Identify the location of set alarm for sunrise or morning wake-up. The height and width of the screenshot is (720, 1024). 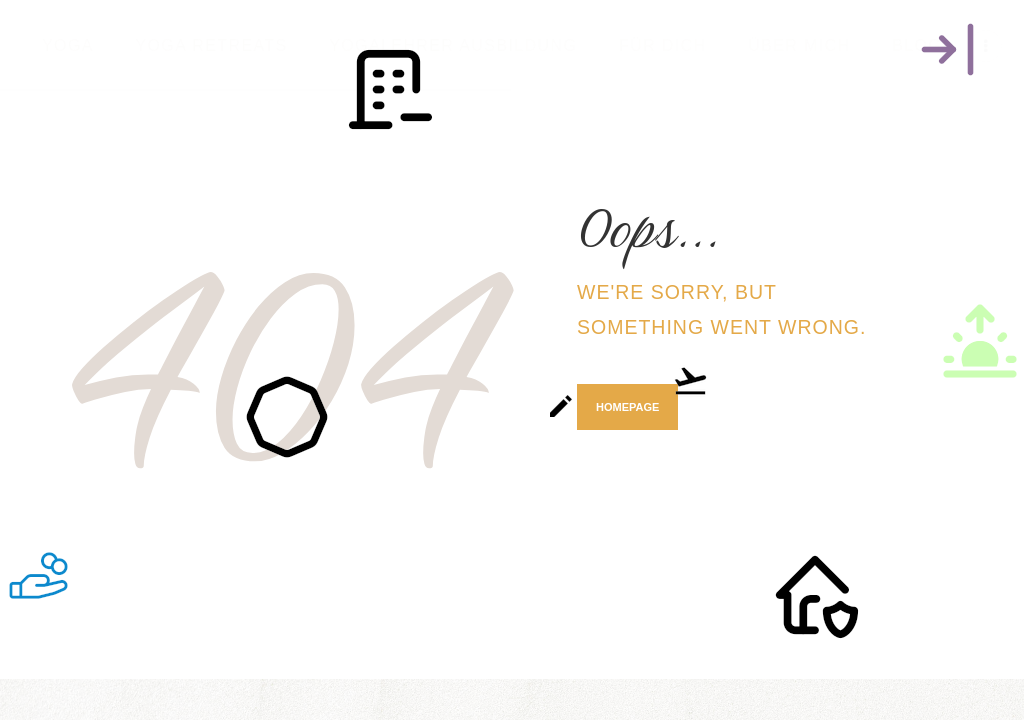
(980, 341).